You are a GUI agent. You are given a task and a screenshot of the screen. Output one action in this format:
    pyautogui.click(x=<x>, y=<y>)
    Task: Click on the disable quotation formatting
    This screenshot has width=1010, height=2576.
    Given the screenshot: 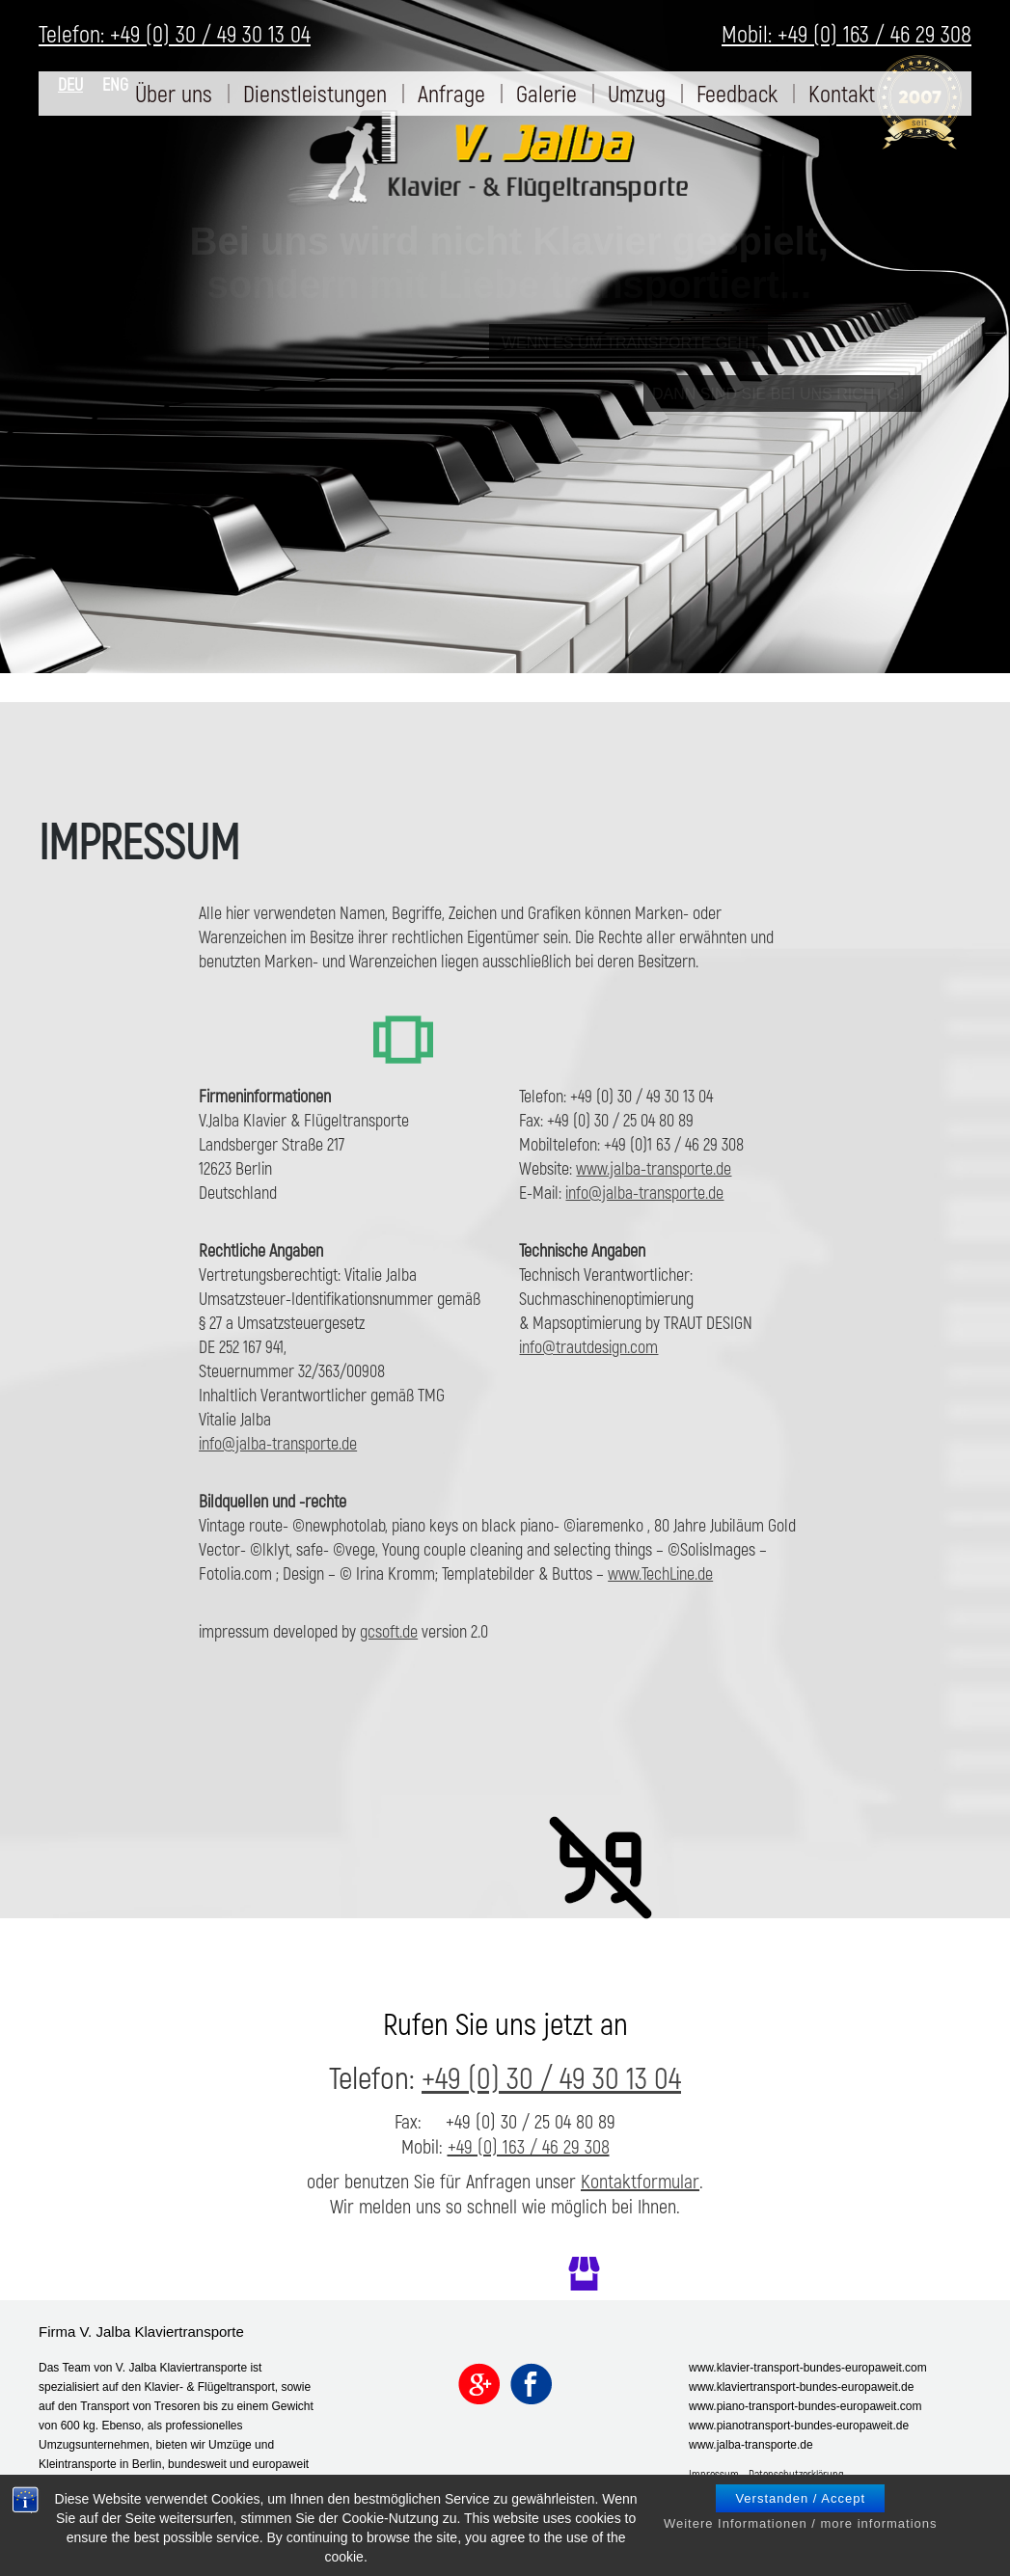 What is the action you would take?
    pyautogui.click(x=600, y=1867)
    